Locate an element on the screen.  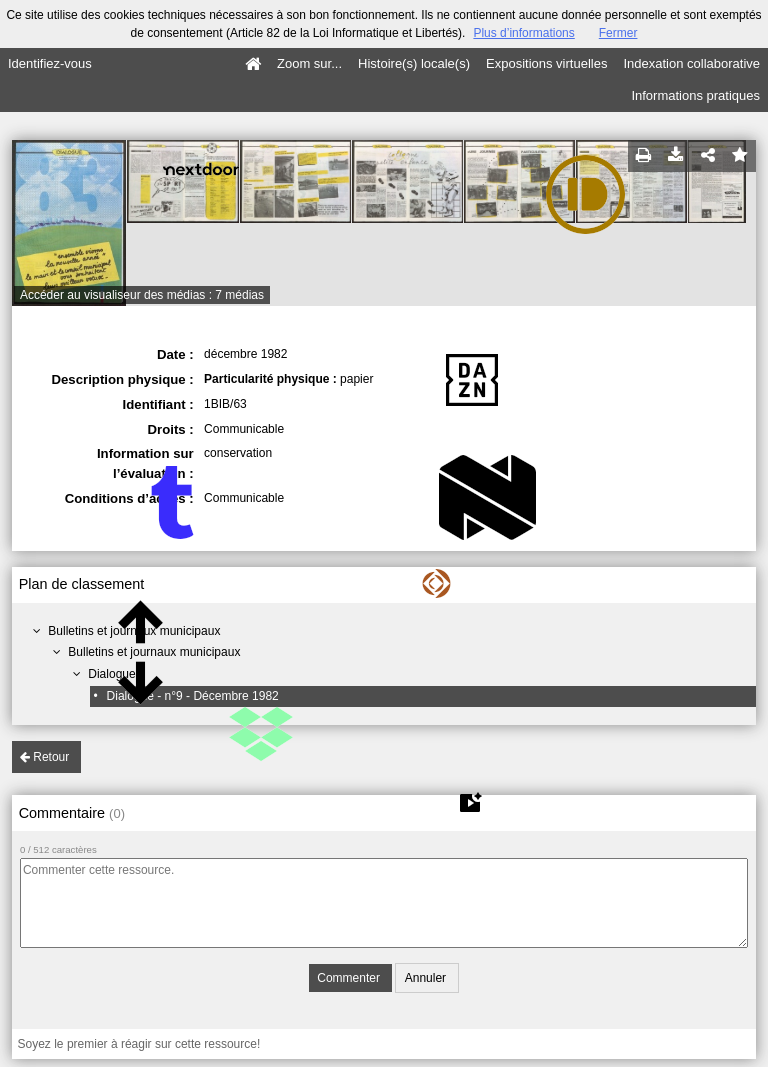
access AI-powered video features is located at coordinates (470, 803).